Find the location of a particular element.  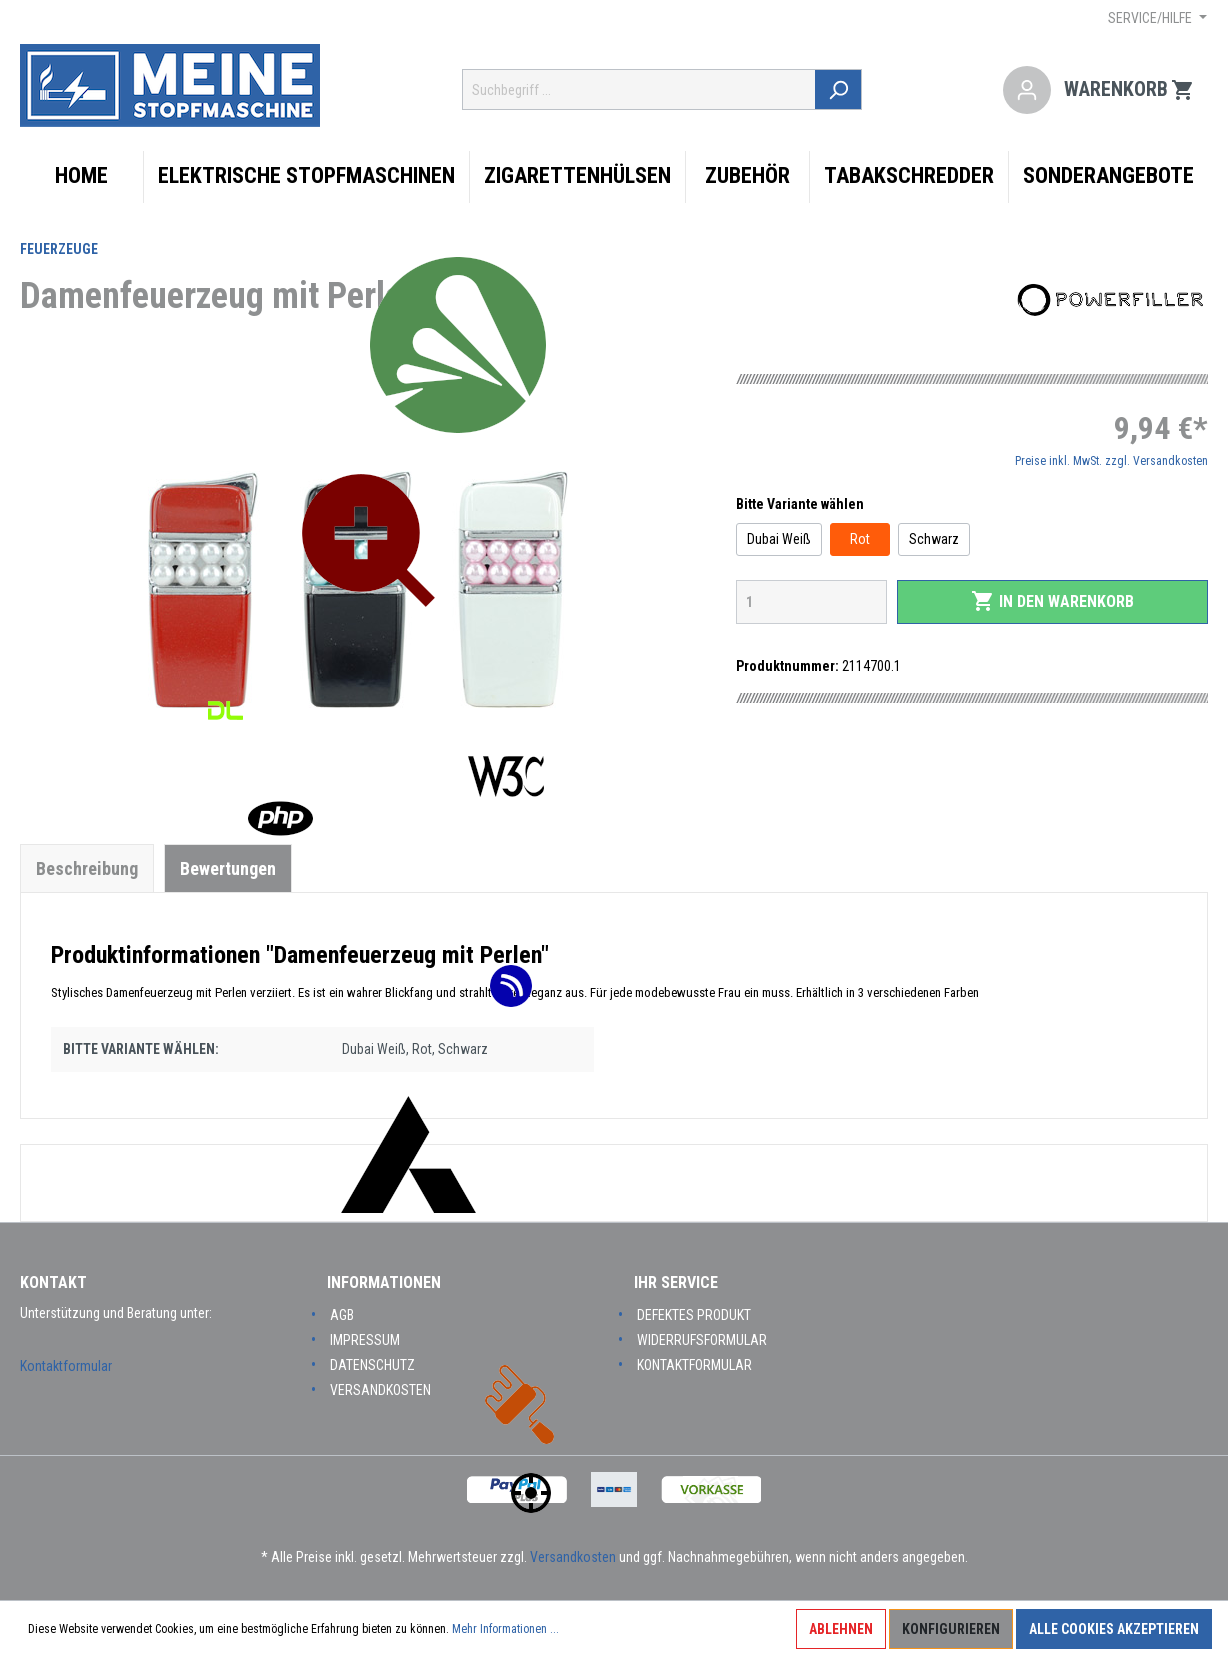

world wide web consortium (w3c) logo is located at coordinates (506, 775).